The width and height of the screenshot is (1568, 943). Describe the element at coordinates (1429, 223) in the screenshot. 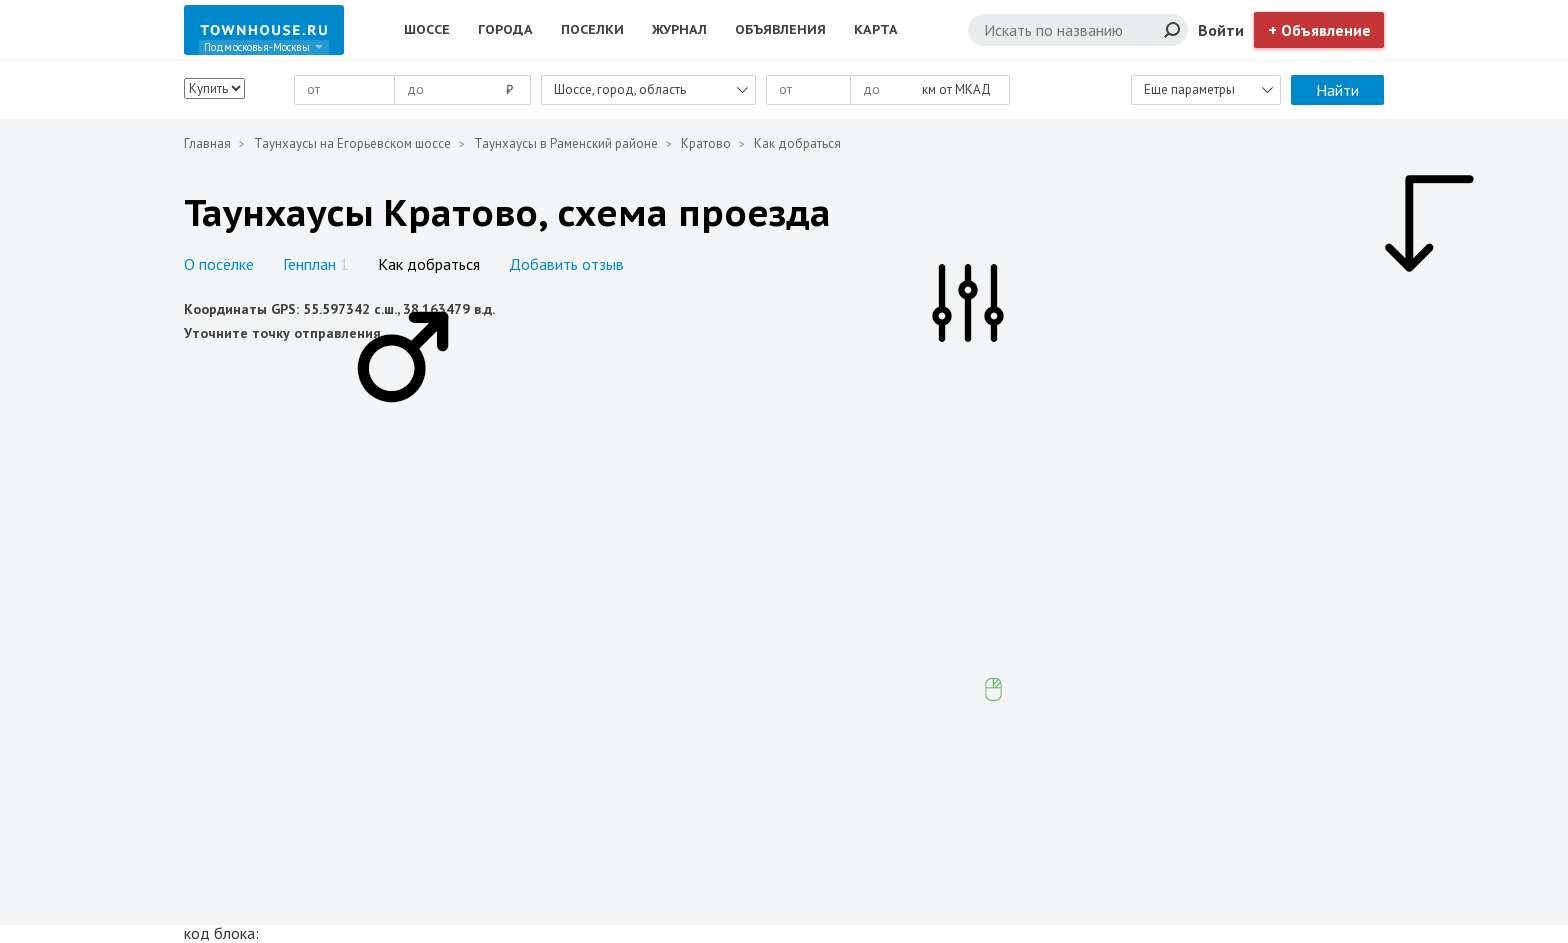

I see `go back and down in navigation` at that location.